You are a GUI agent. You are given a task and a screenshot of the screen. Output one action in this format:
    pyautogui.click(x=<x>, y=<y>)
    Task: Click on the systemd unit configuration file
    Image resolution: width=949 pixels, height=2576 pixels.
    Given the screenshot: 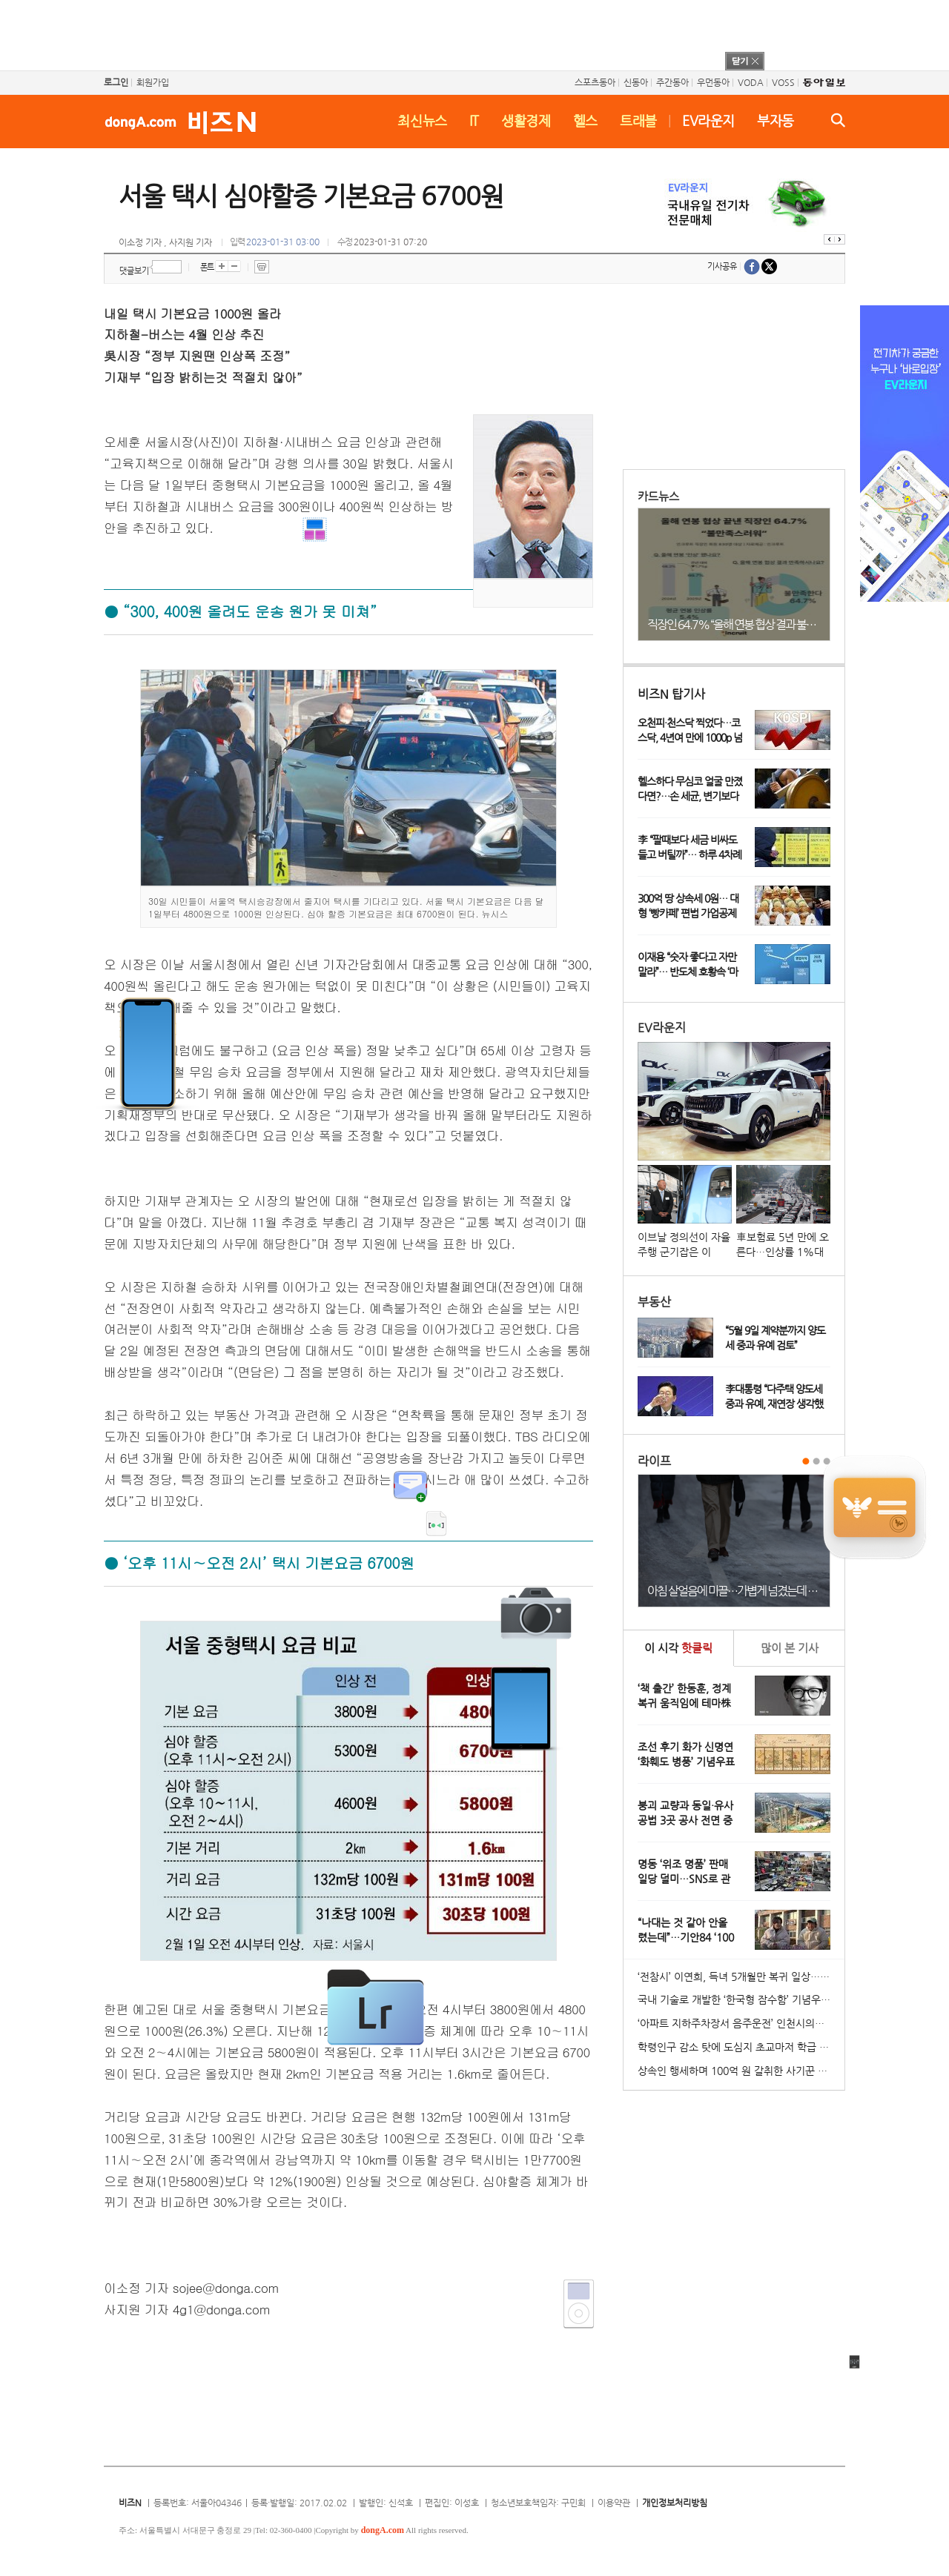 What is the action you would take?
    pyautogui.click(x=436, y=1523)
    